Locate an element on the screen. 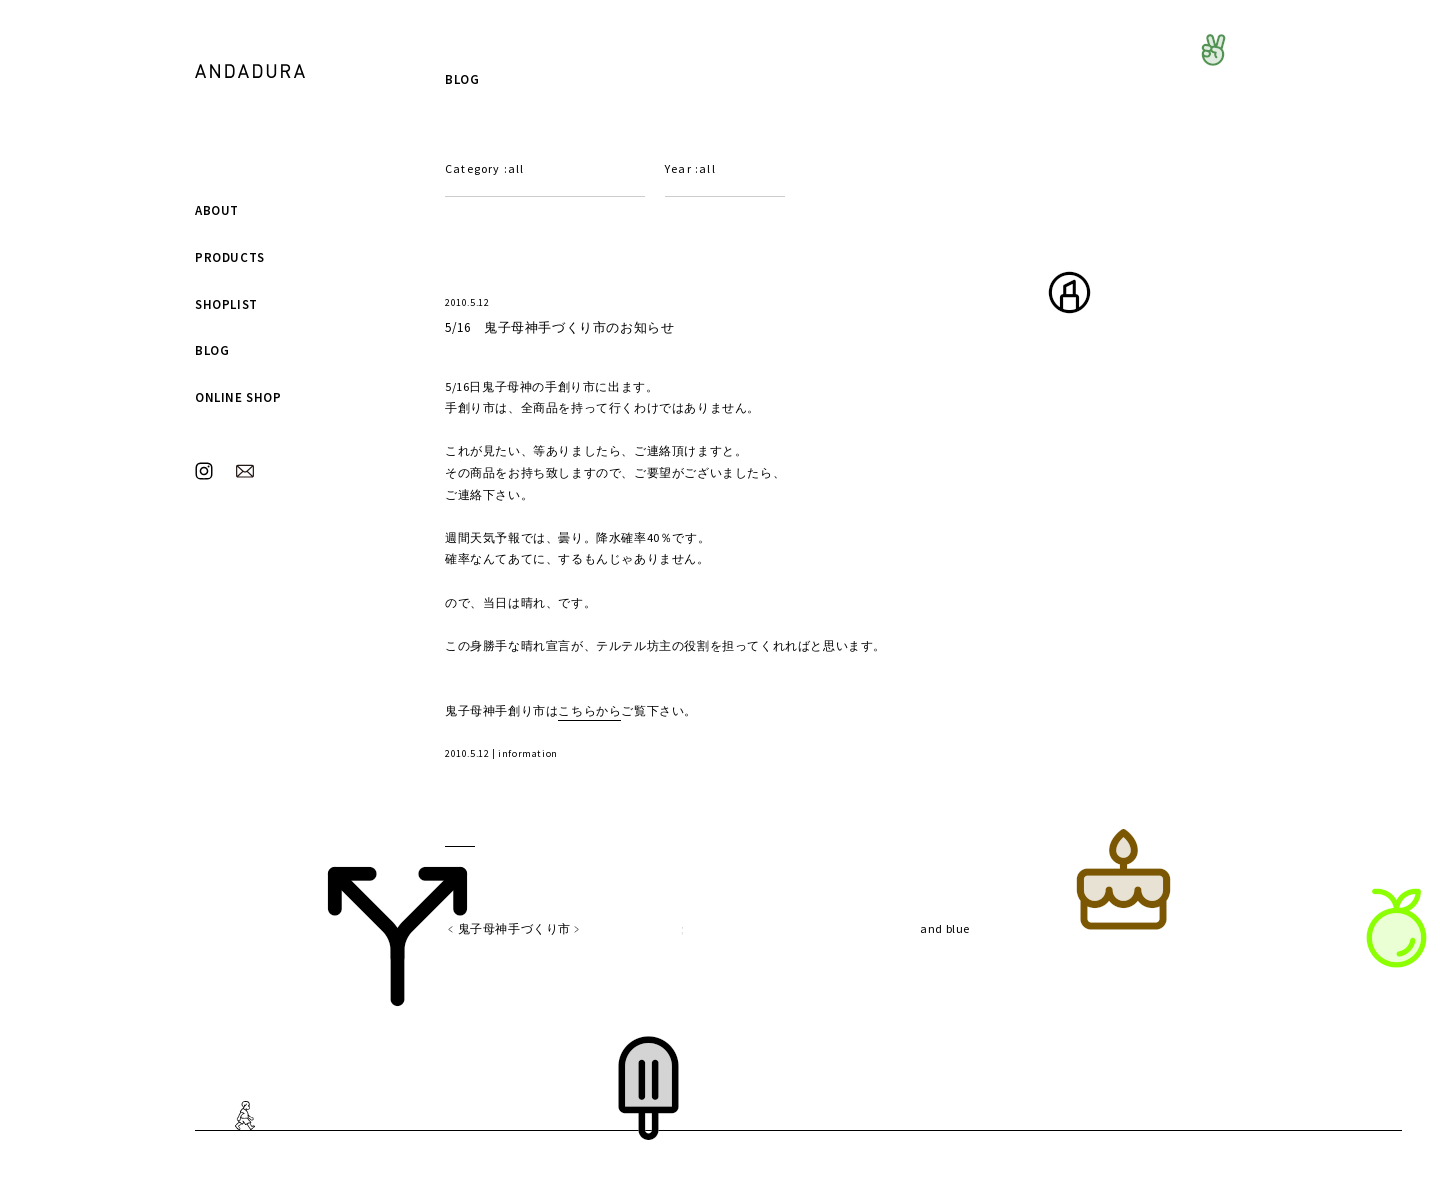 The height and width of the screenshot is (1191, 1440). access dessert or frozen treats category is located at coordinates (648, 1086).